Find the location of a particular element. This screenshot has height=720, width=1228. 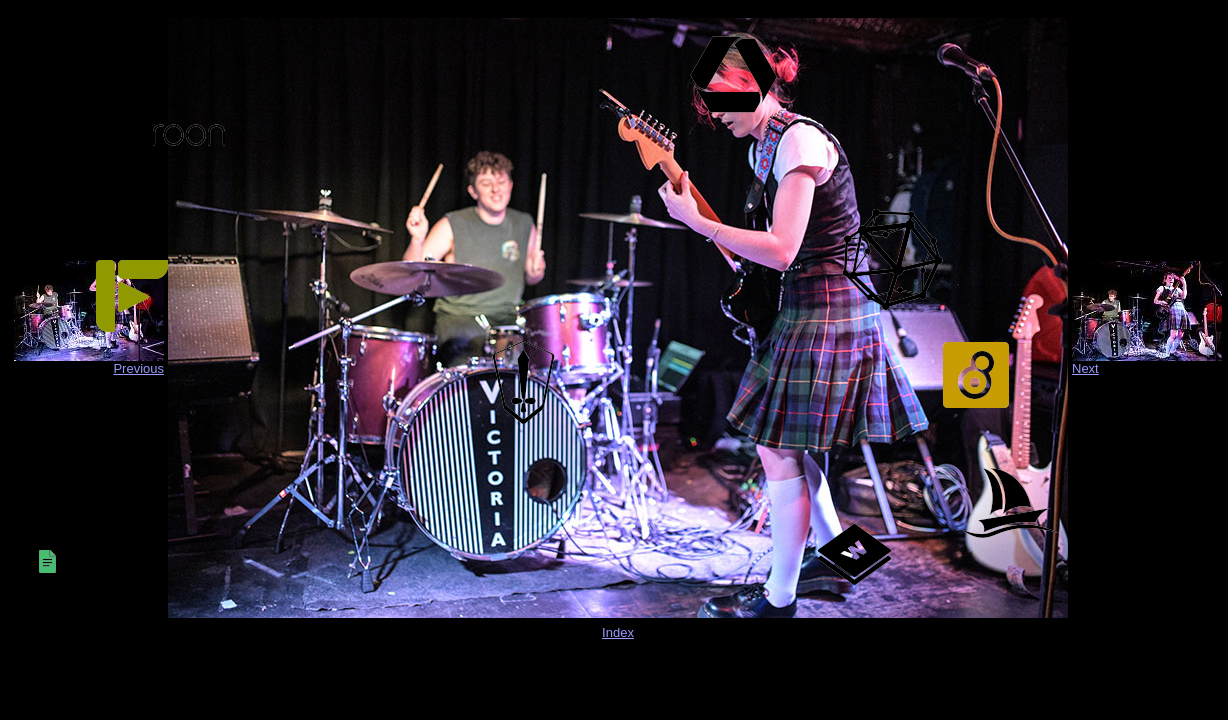

launch heroic games launcher is located at coordinates (523, 382).